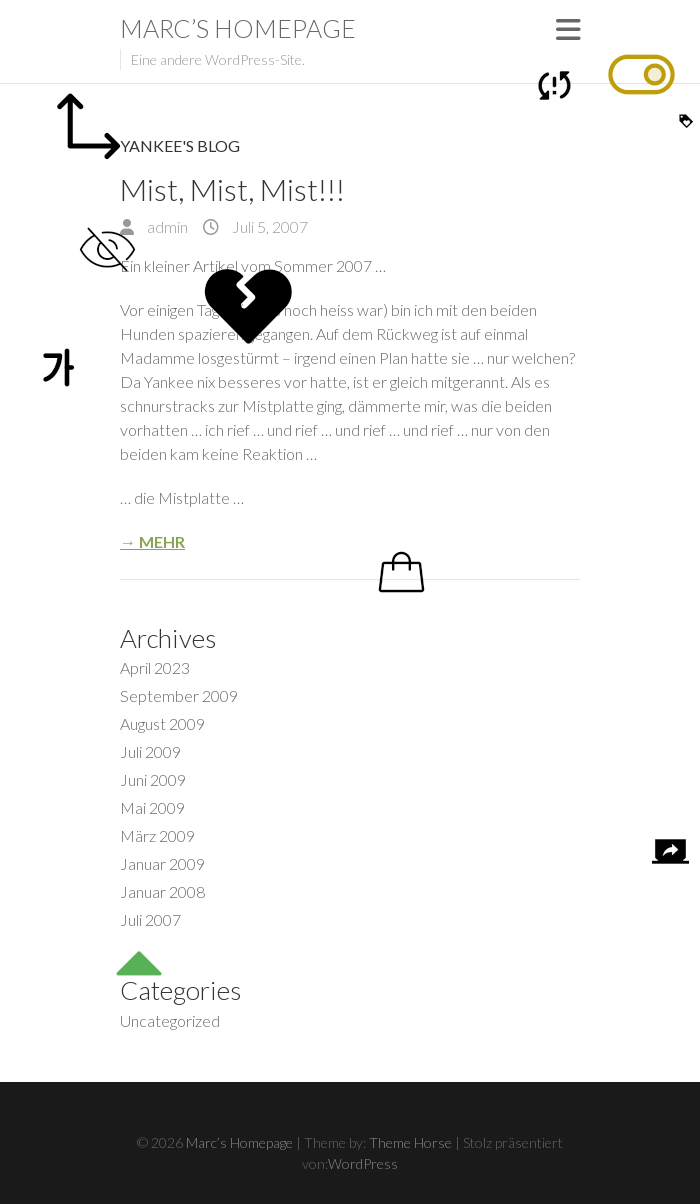 This screenshot has width=700, height=1204. What do you see at coordinates (107, 249) in the screenshot?
I see `hide password or sensitive content` at bounding box center [107, 249].